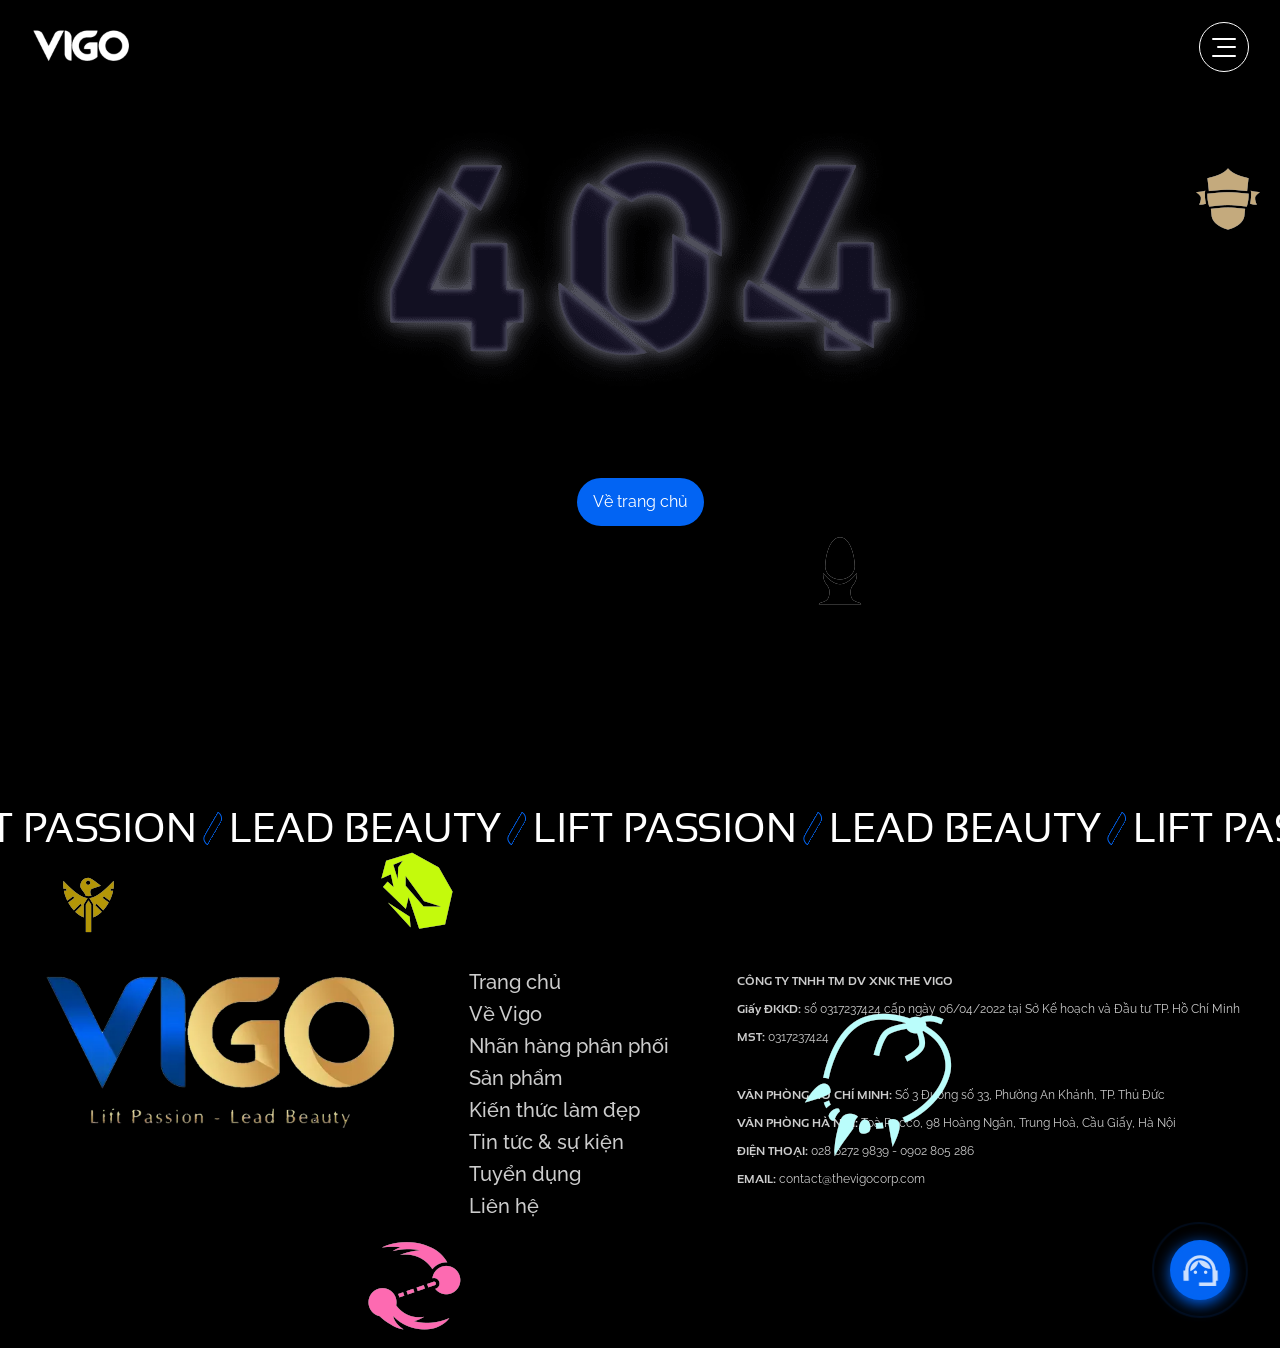 The image size is (1280, 1348). What do you see at coordinates (414, 1287) in the screenshot?
I see `select bolas as your weapon or tool` at bounding box center [414, 1287].